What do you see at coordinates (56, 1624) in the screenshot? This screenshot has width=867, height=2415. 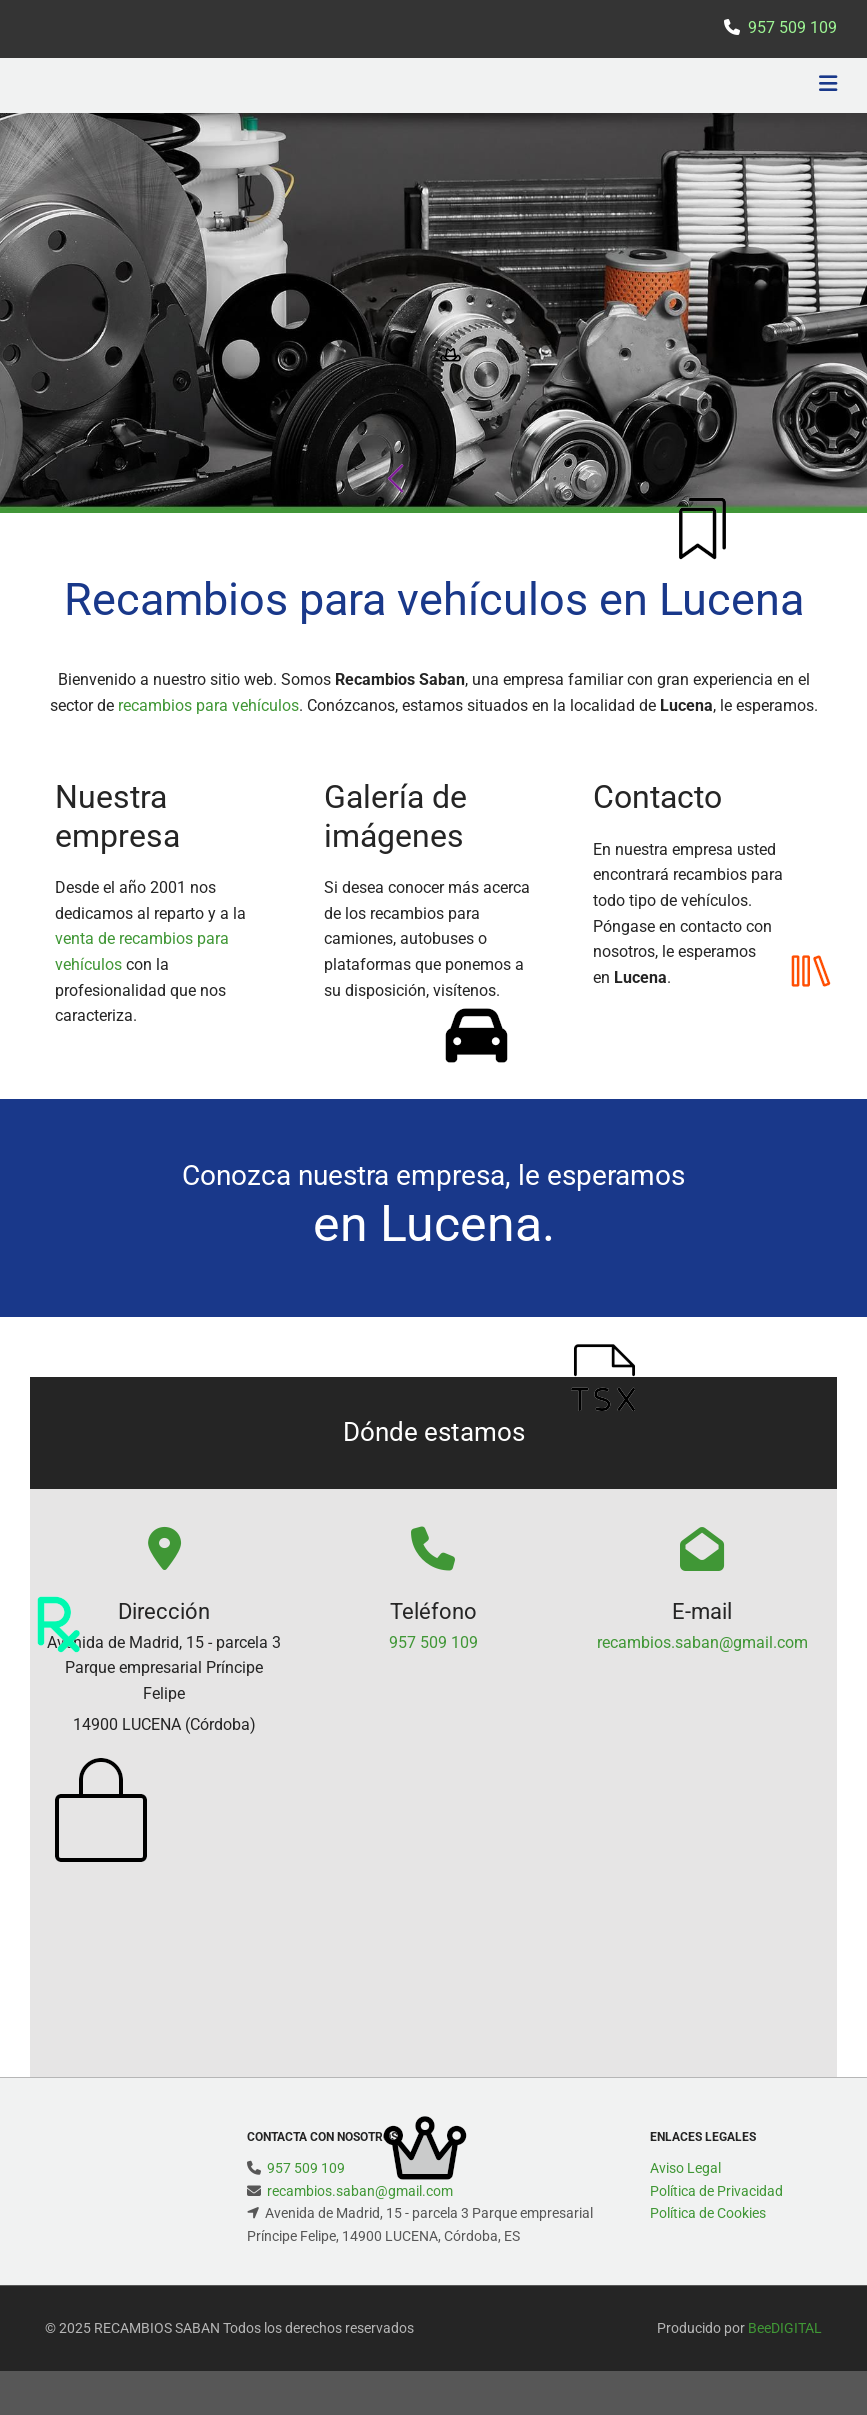 I see `view prescription details` at bounding box center [56, 1624].